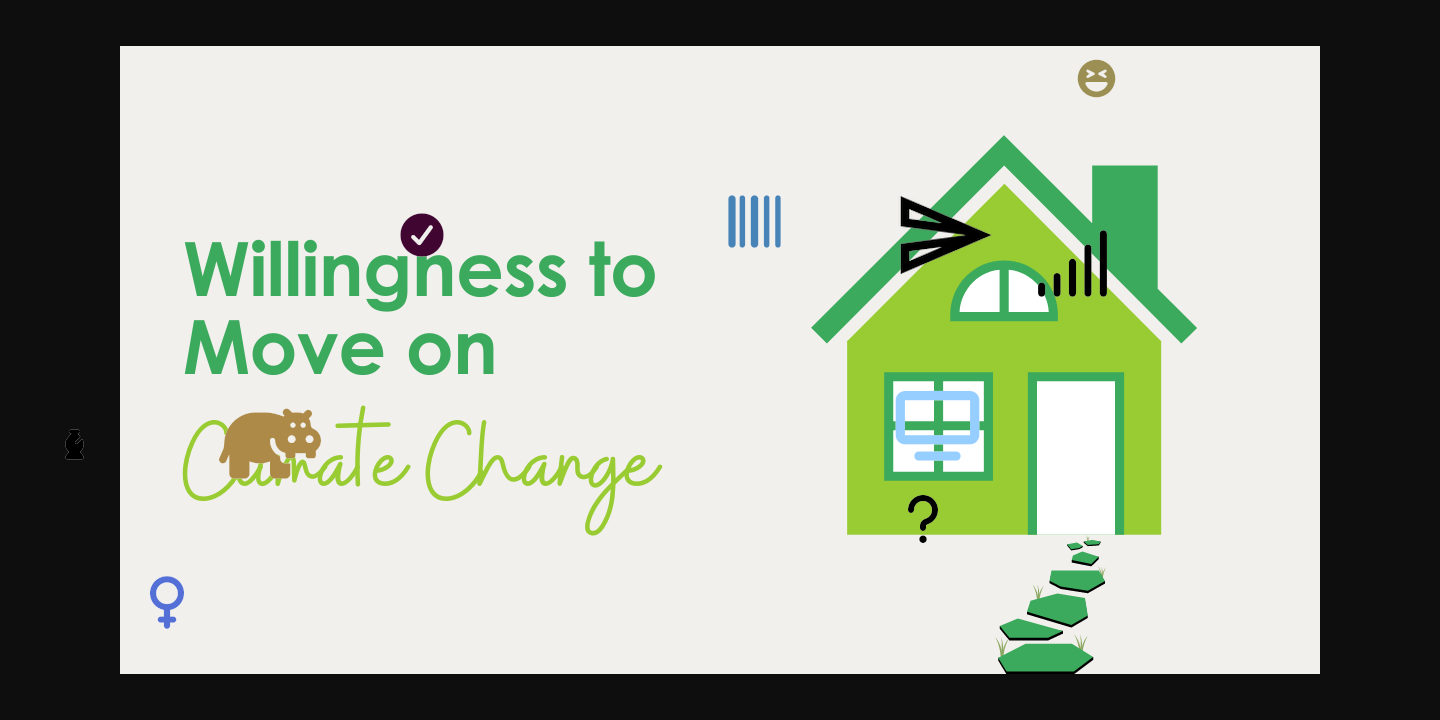  I want to click on access help or support, so click(923, 519).